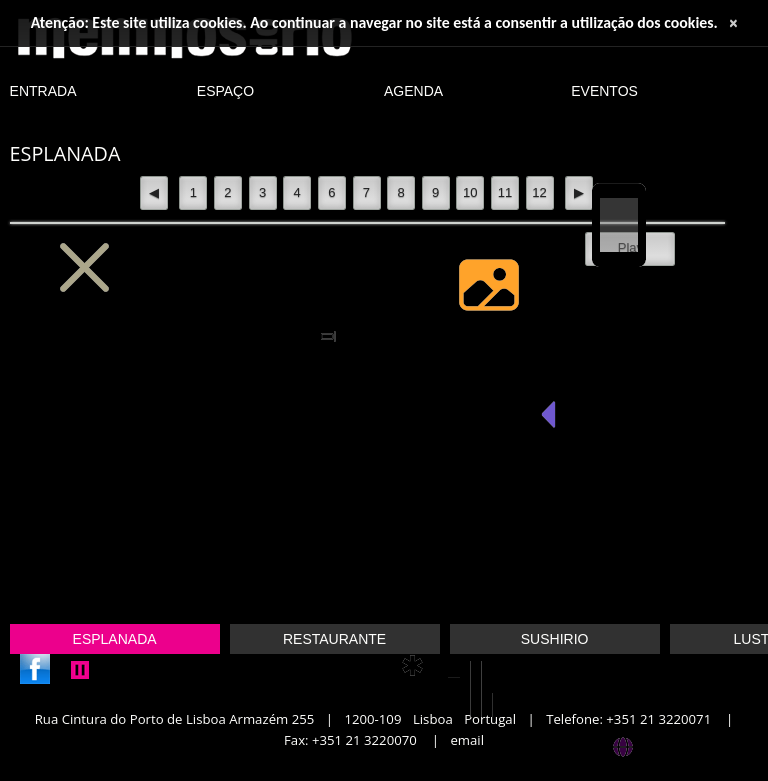  I want to click on view analytics or statistics, so click(476, 689).